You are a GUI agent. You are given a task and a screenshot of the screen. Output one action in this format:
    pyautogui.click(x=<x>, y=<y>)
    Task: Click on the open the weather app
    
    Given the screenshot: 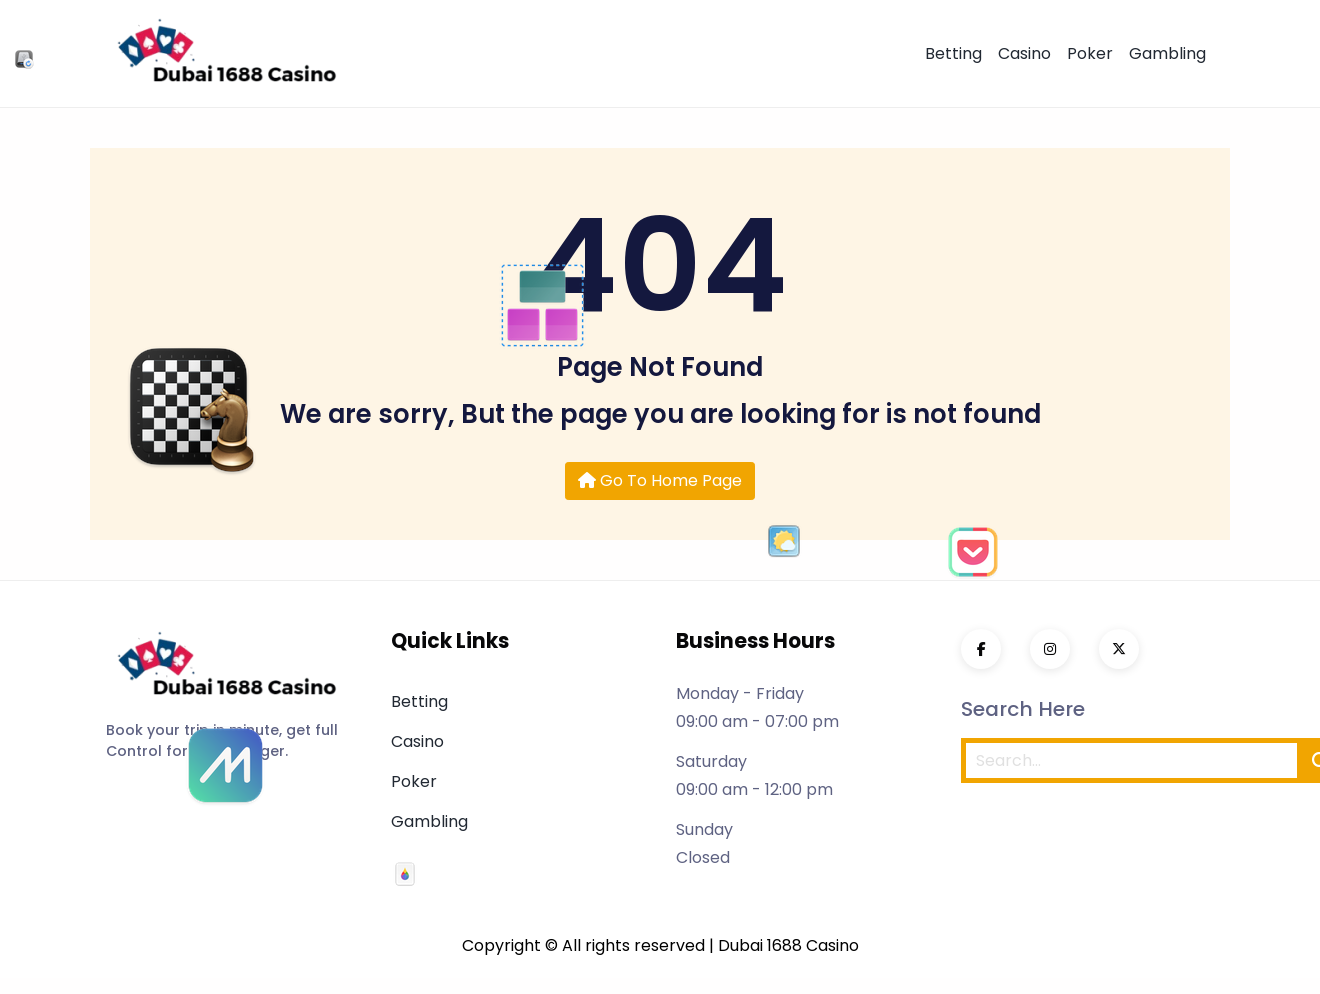 What is the action you would take?
    pyautogui.click(x=784, y=541)
    